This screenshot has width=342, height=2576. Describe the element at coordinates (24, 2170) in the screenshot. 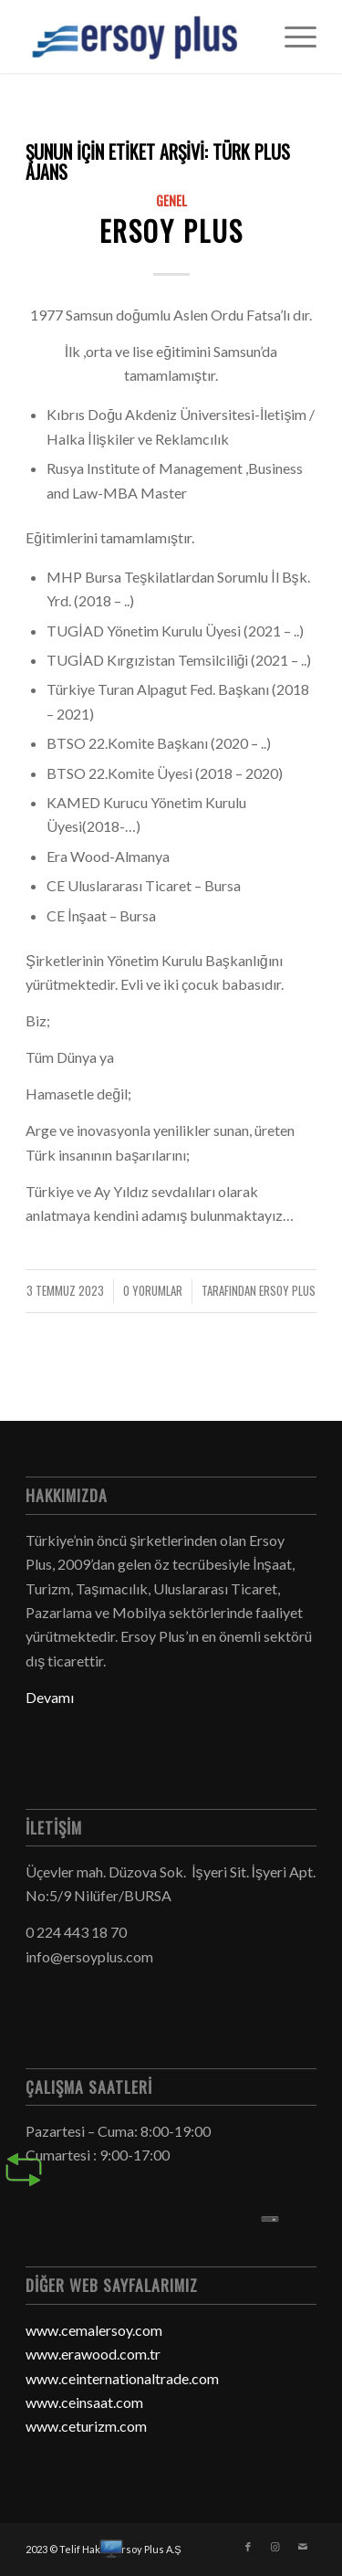

I see `sync or refresh email messages` at that location.